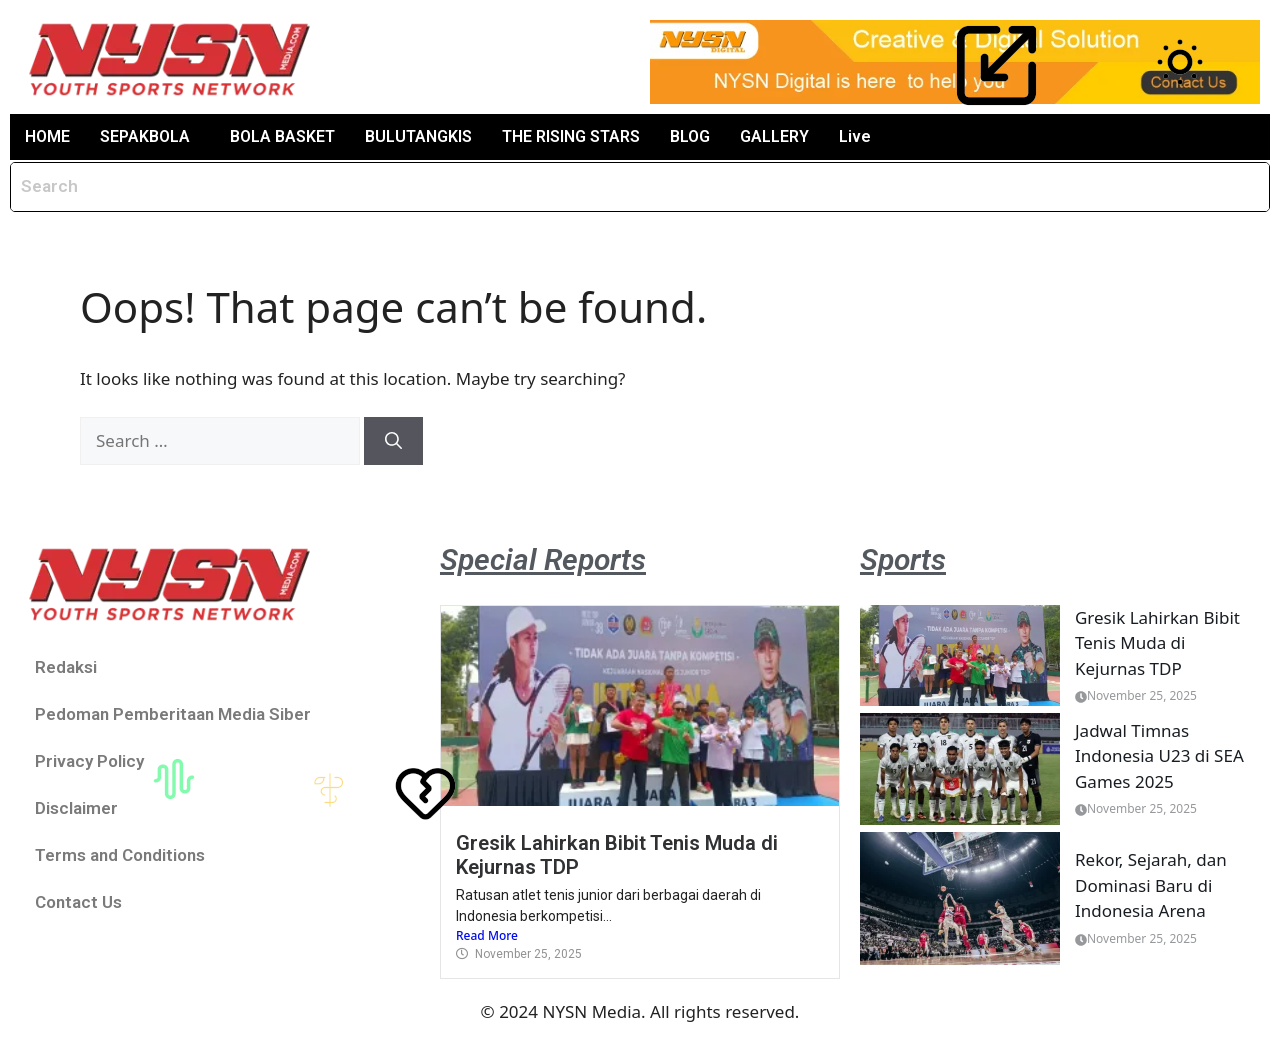 The image size is (1280, 1060). I want to click on access health or medical services, so click(330, 790).